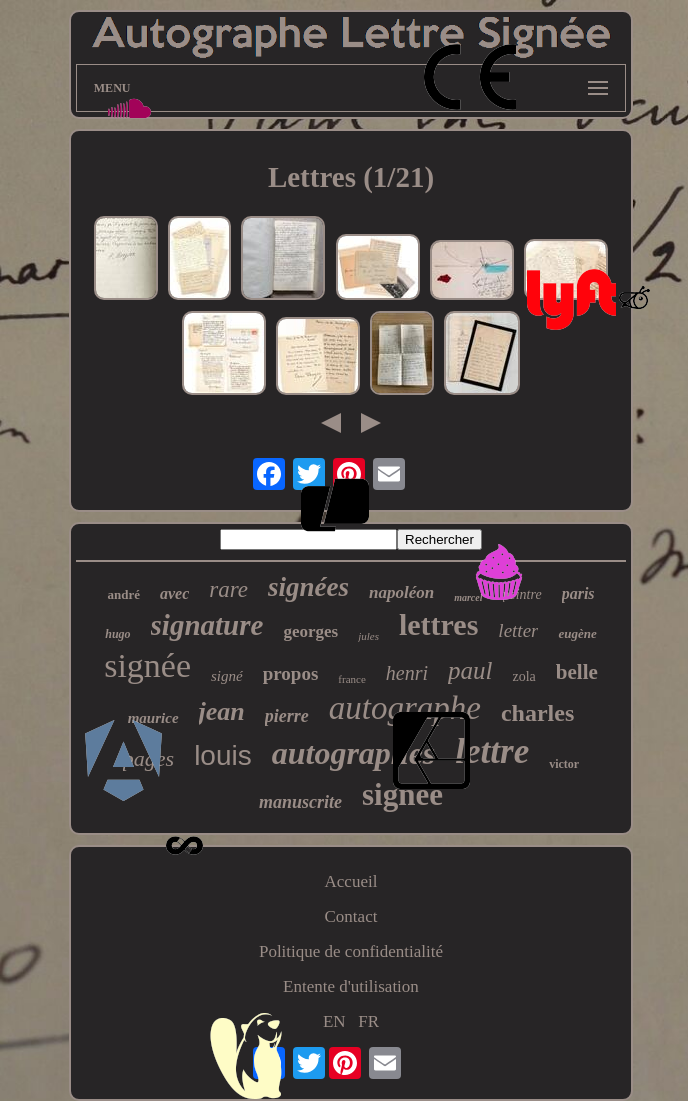 The image size is (688, 1101). What do you see at coordinates (571, 299) in the screenshot?
I see `open the lyft app` at bounding box center [571, 299].